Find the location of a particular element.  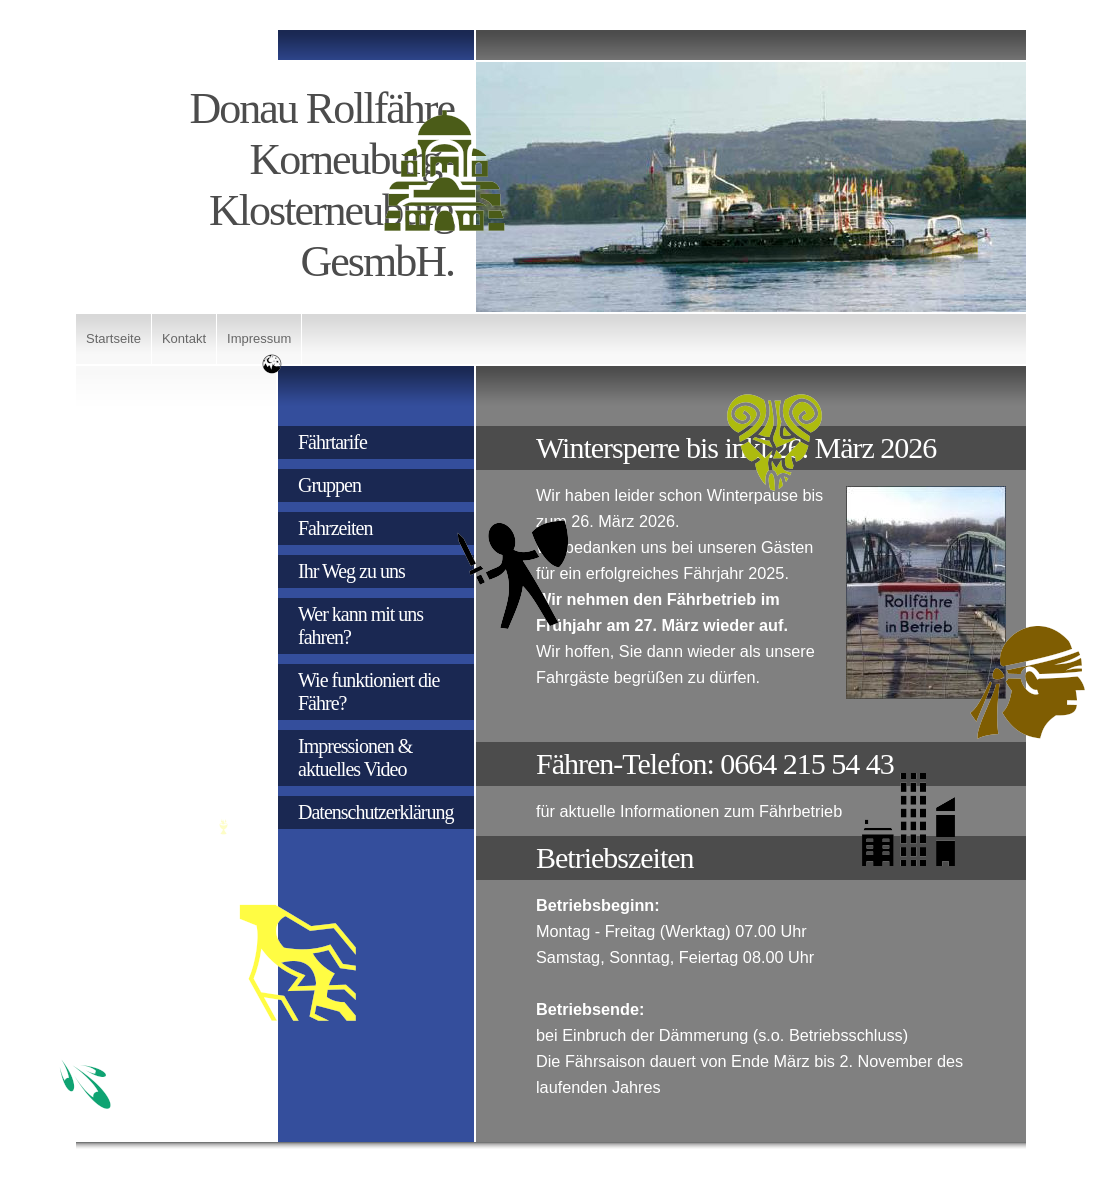

toggle hidden or spoiler content is located at coordinates (1027, 682).